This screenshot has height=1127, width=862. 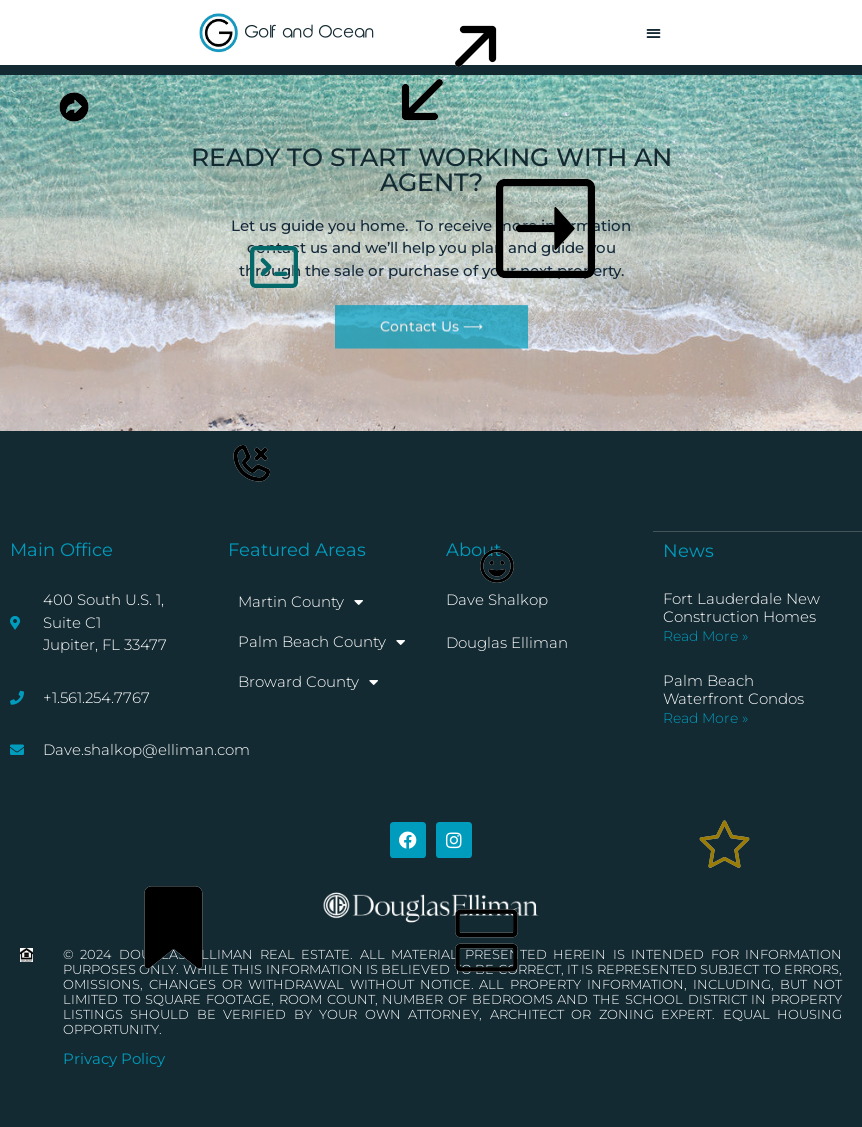 I want to click on add item to favorites, so click(x=724, y=846).